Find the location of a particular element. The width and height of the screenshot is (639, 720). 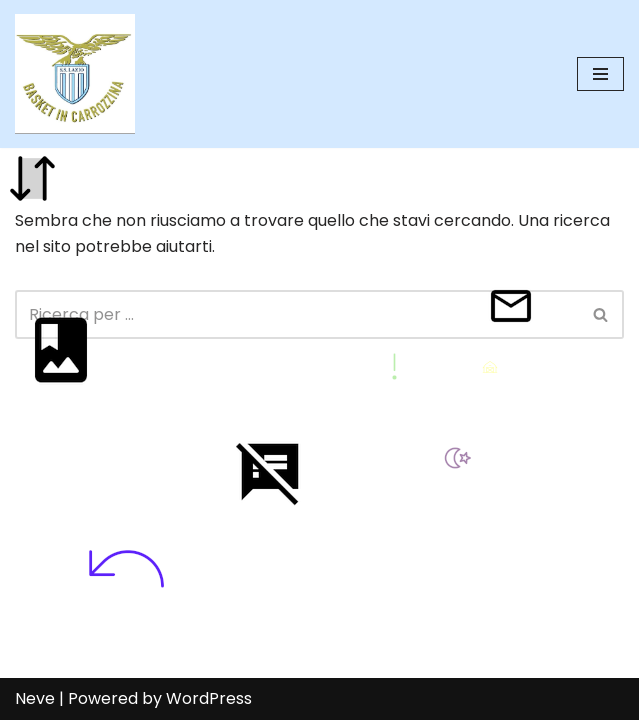

mute or disable speaker notes is located at coordinates (270, 472).